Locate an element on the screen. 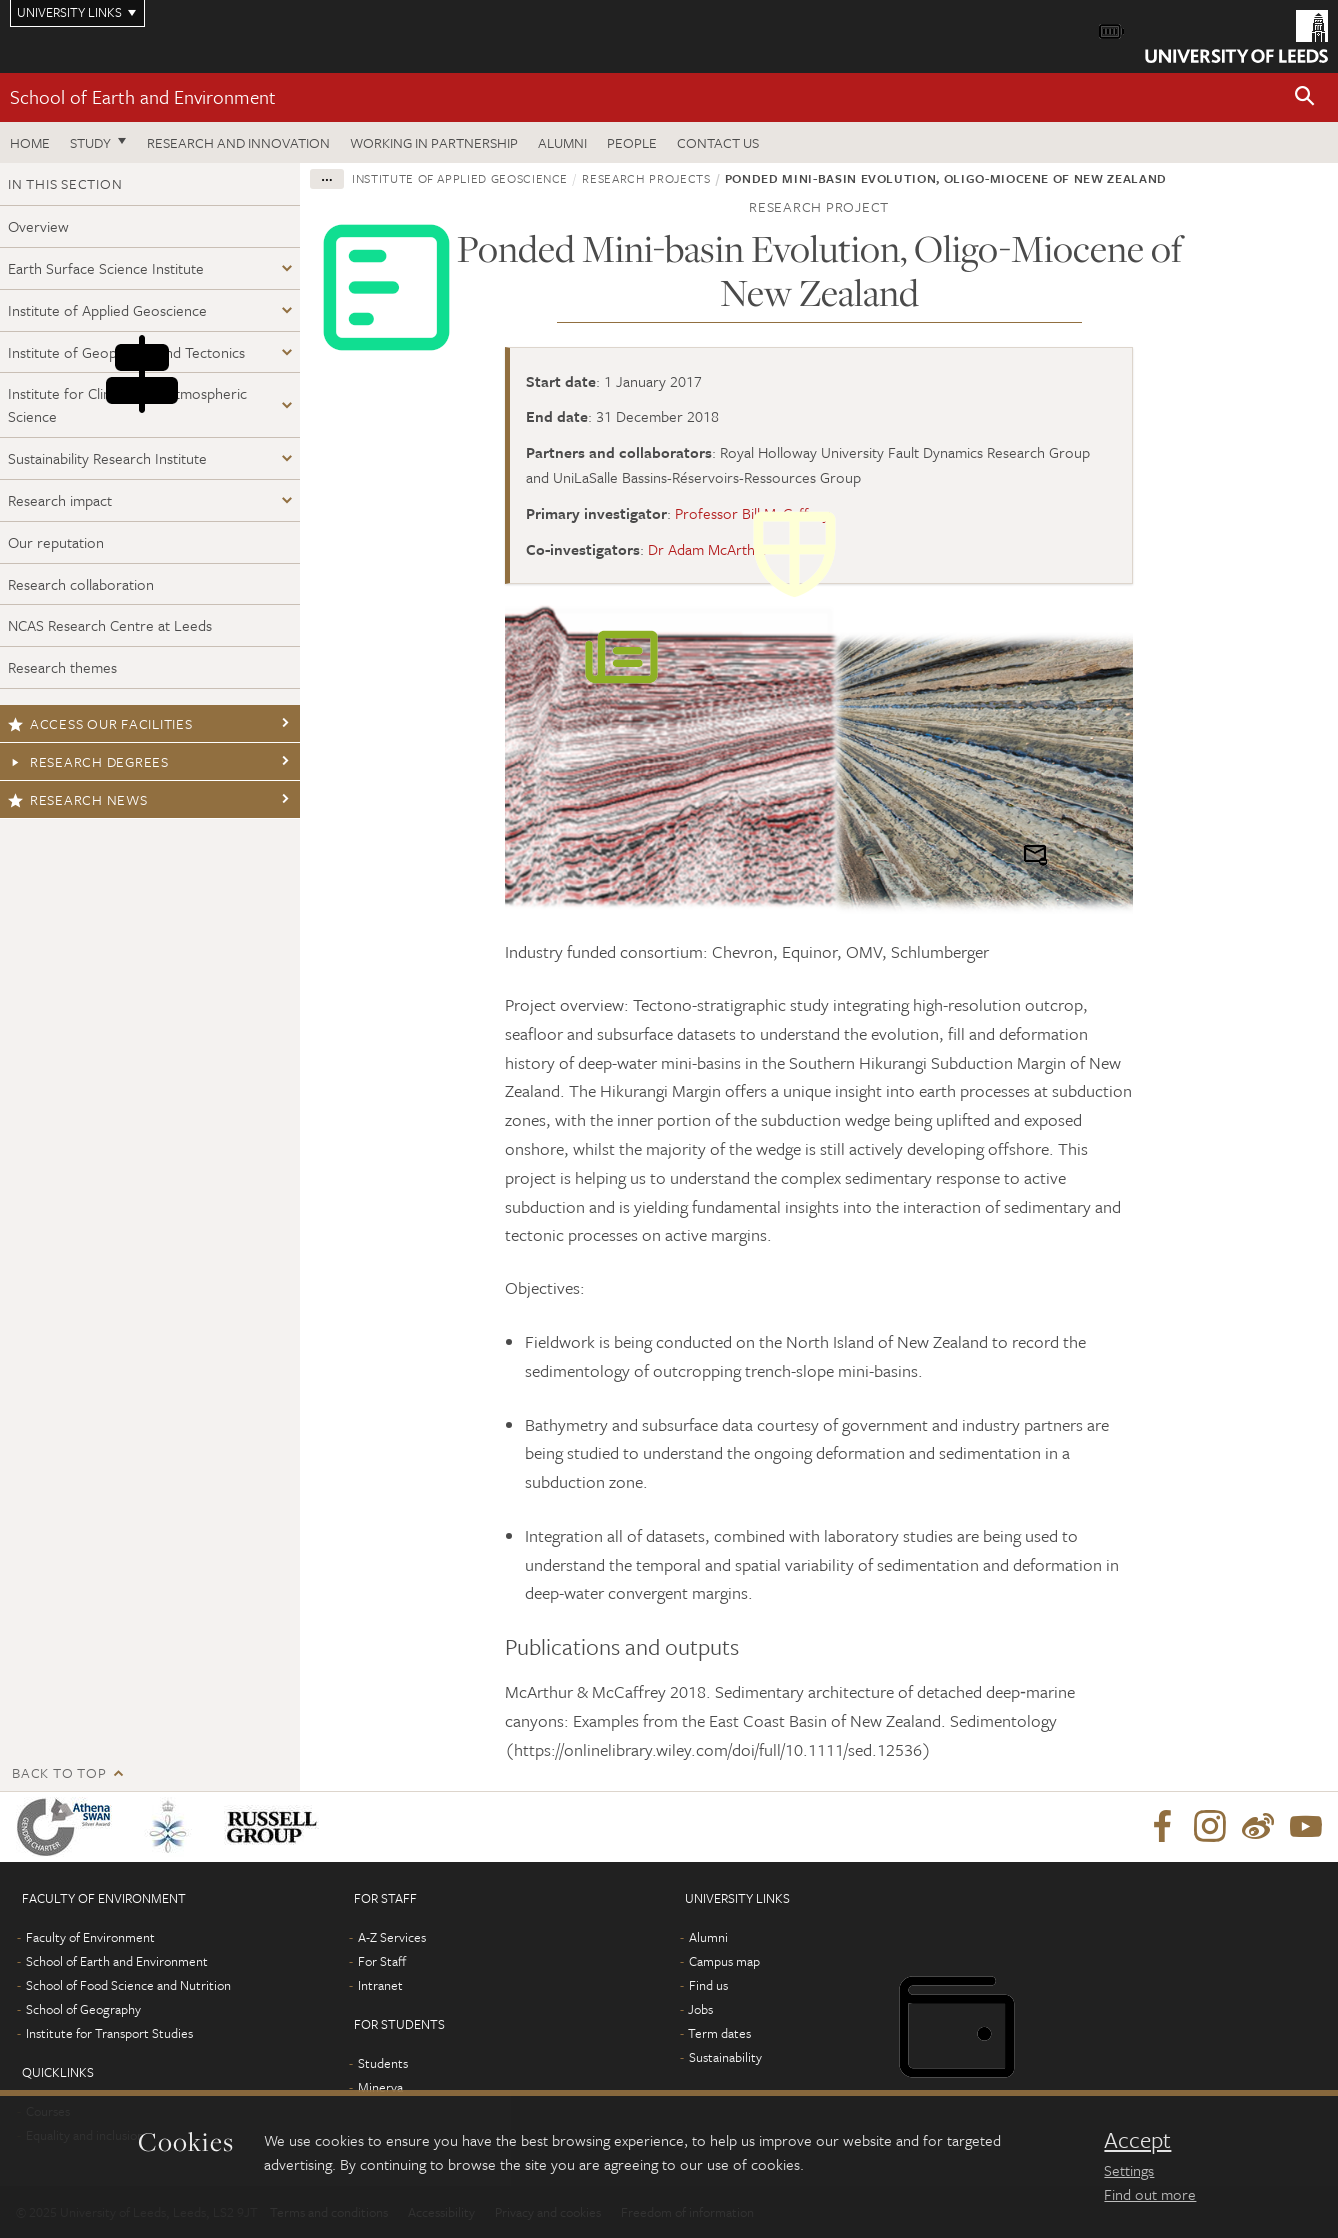 The image size is (1338, 2238). access your wallet or payment methods is located at coordinates (954, 2031).